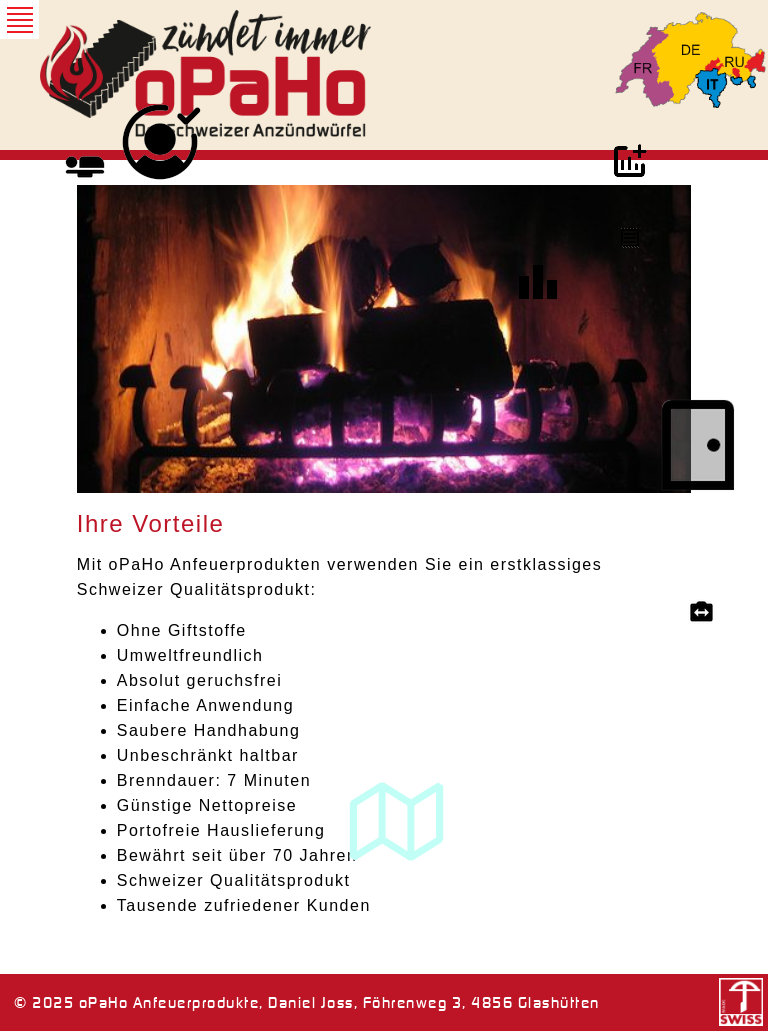 Image resolution: width=768 pixels, height=1031 pixels. Describe the element at coordinates (701, 612) in the screenshot. I see `switch between front and rear camera` at that location.